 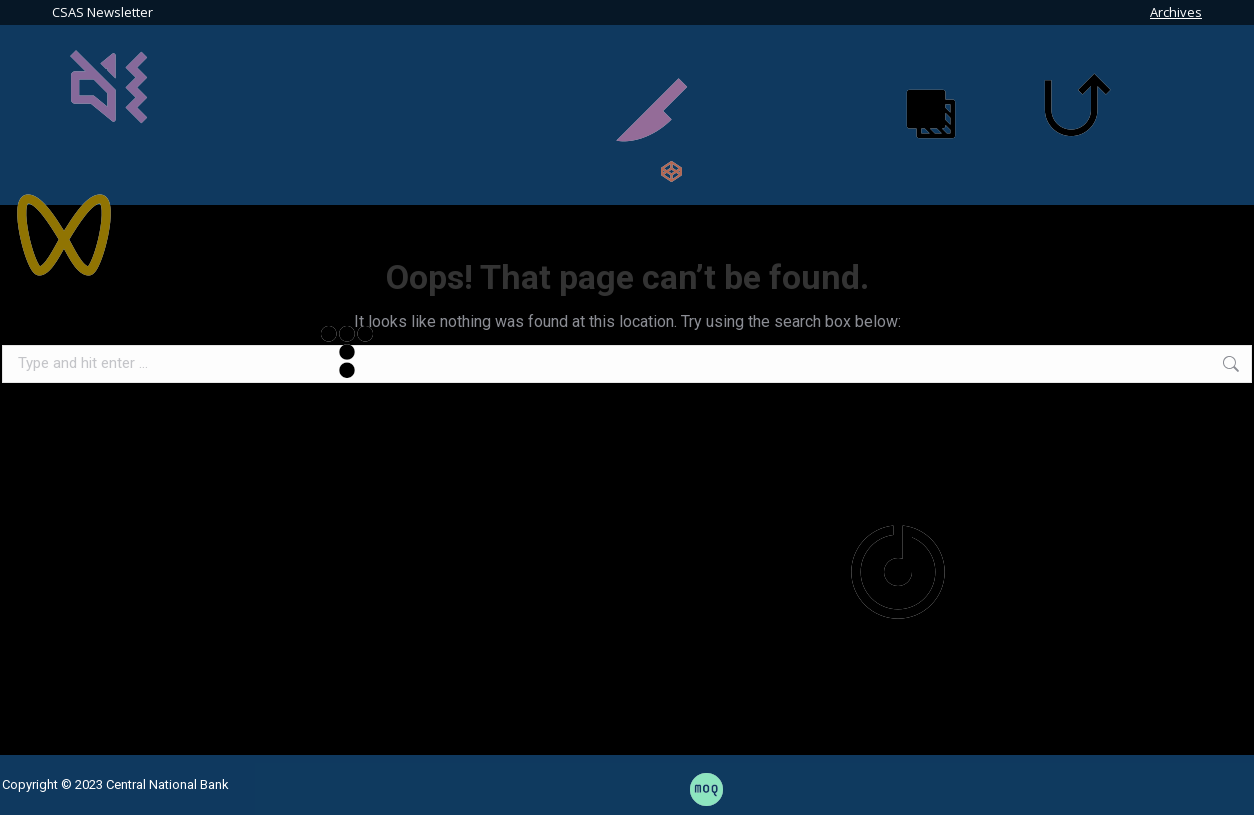 I want to click on open wechat channels, so click(x=64, y=235).